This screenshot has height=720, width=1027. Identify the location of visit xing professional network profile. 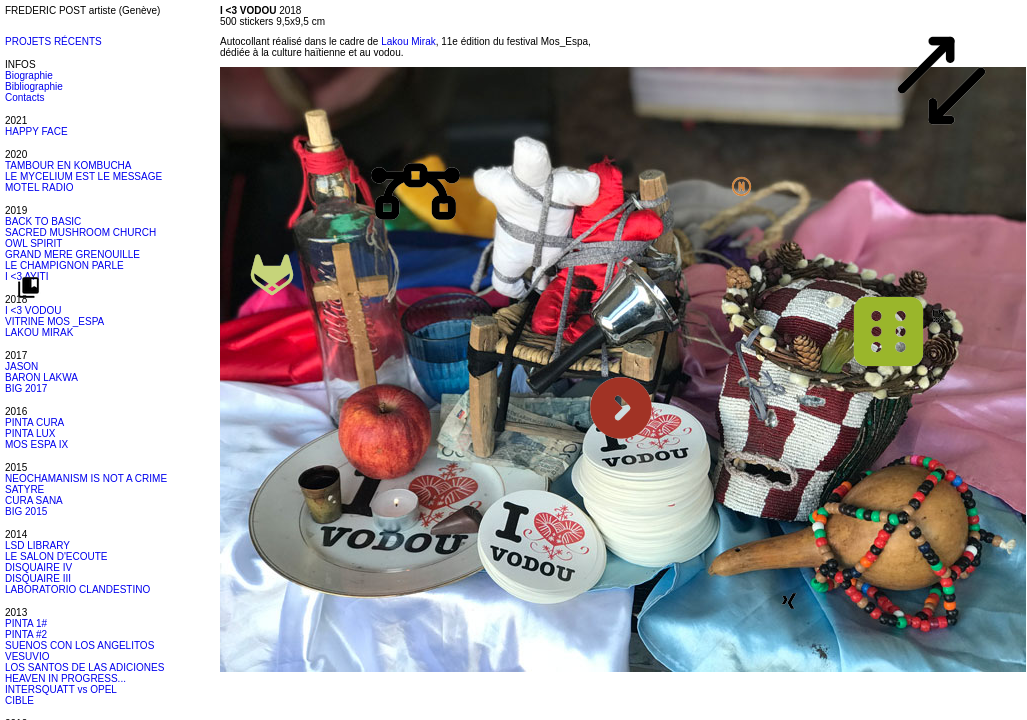
(789, 601).